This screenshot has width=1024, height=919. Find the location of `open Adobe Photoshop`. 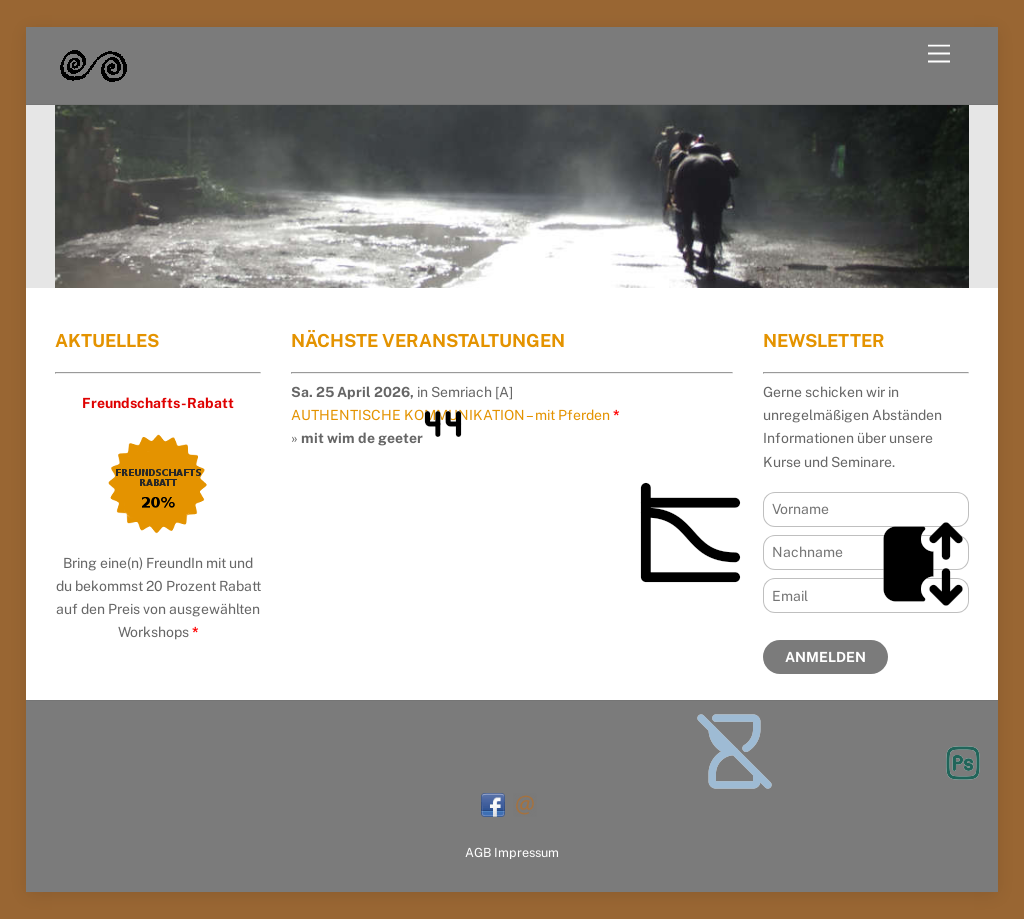

open Adobe Photoshop is located at coordinates (963, 763).